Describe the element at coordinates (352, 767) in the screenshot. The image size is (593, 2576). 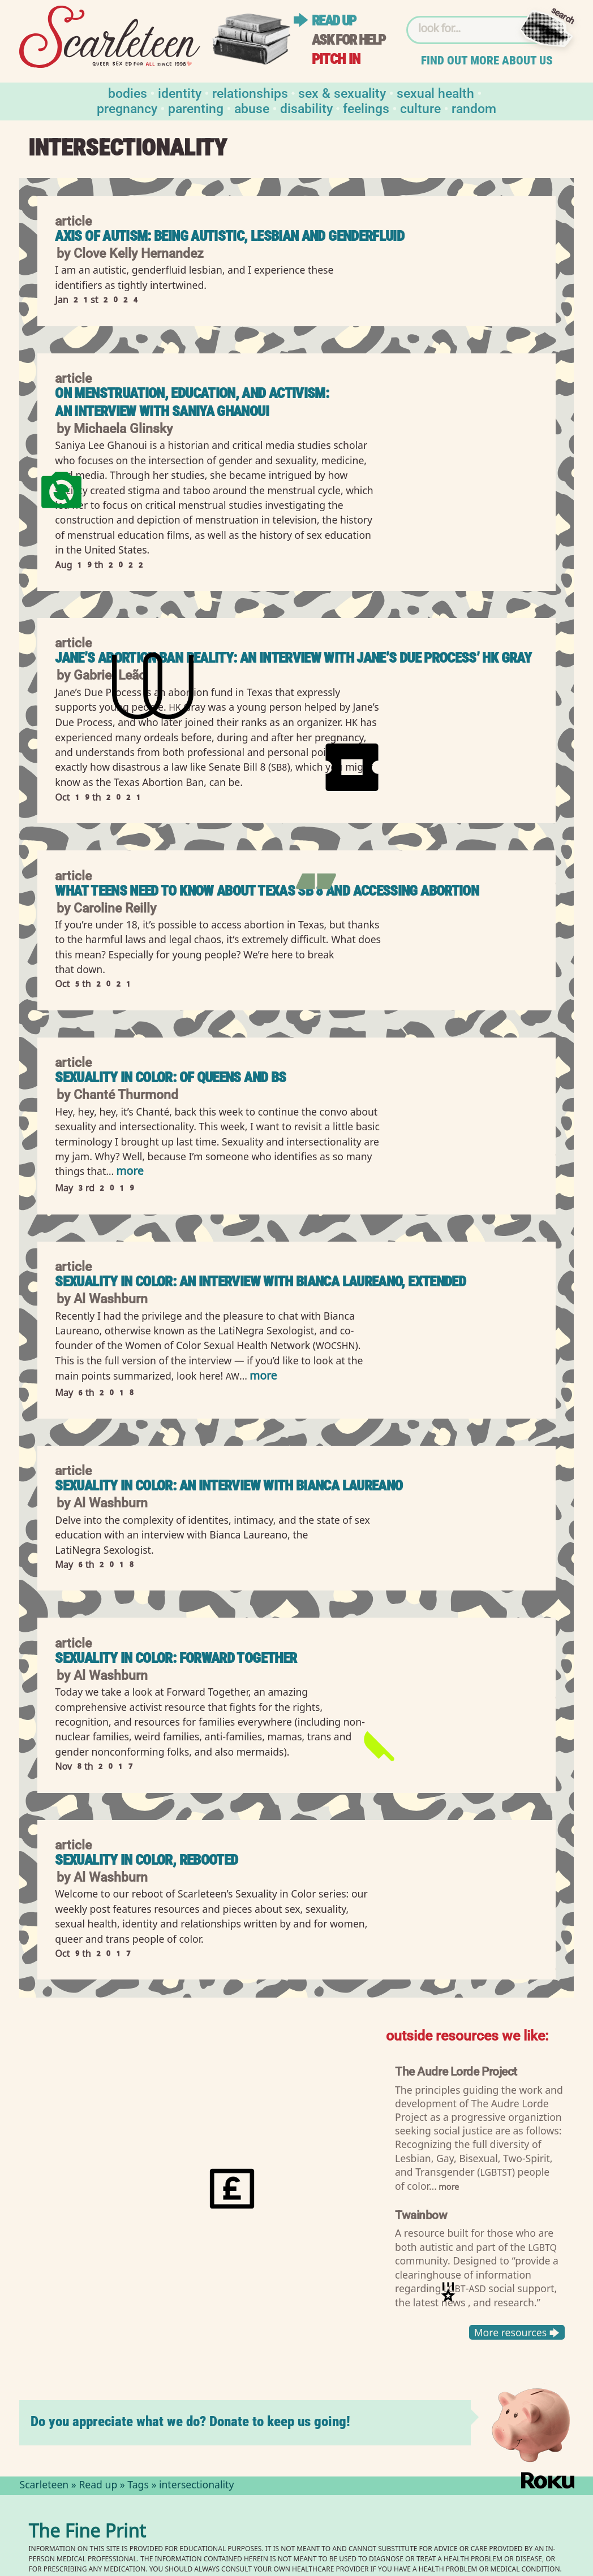
I see `view your tickets or passes` at that location.